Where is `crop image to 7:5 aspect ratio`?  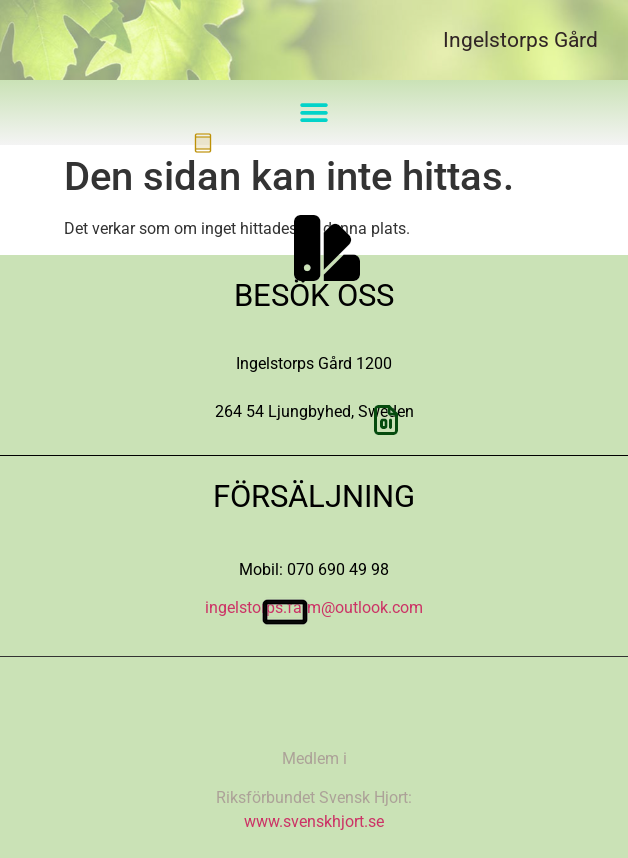 crop image to 7:5 aspect ratio is located at coordinates (285, 612).